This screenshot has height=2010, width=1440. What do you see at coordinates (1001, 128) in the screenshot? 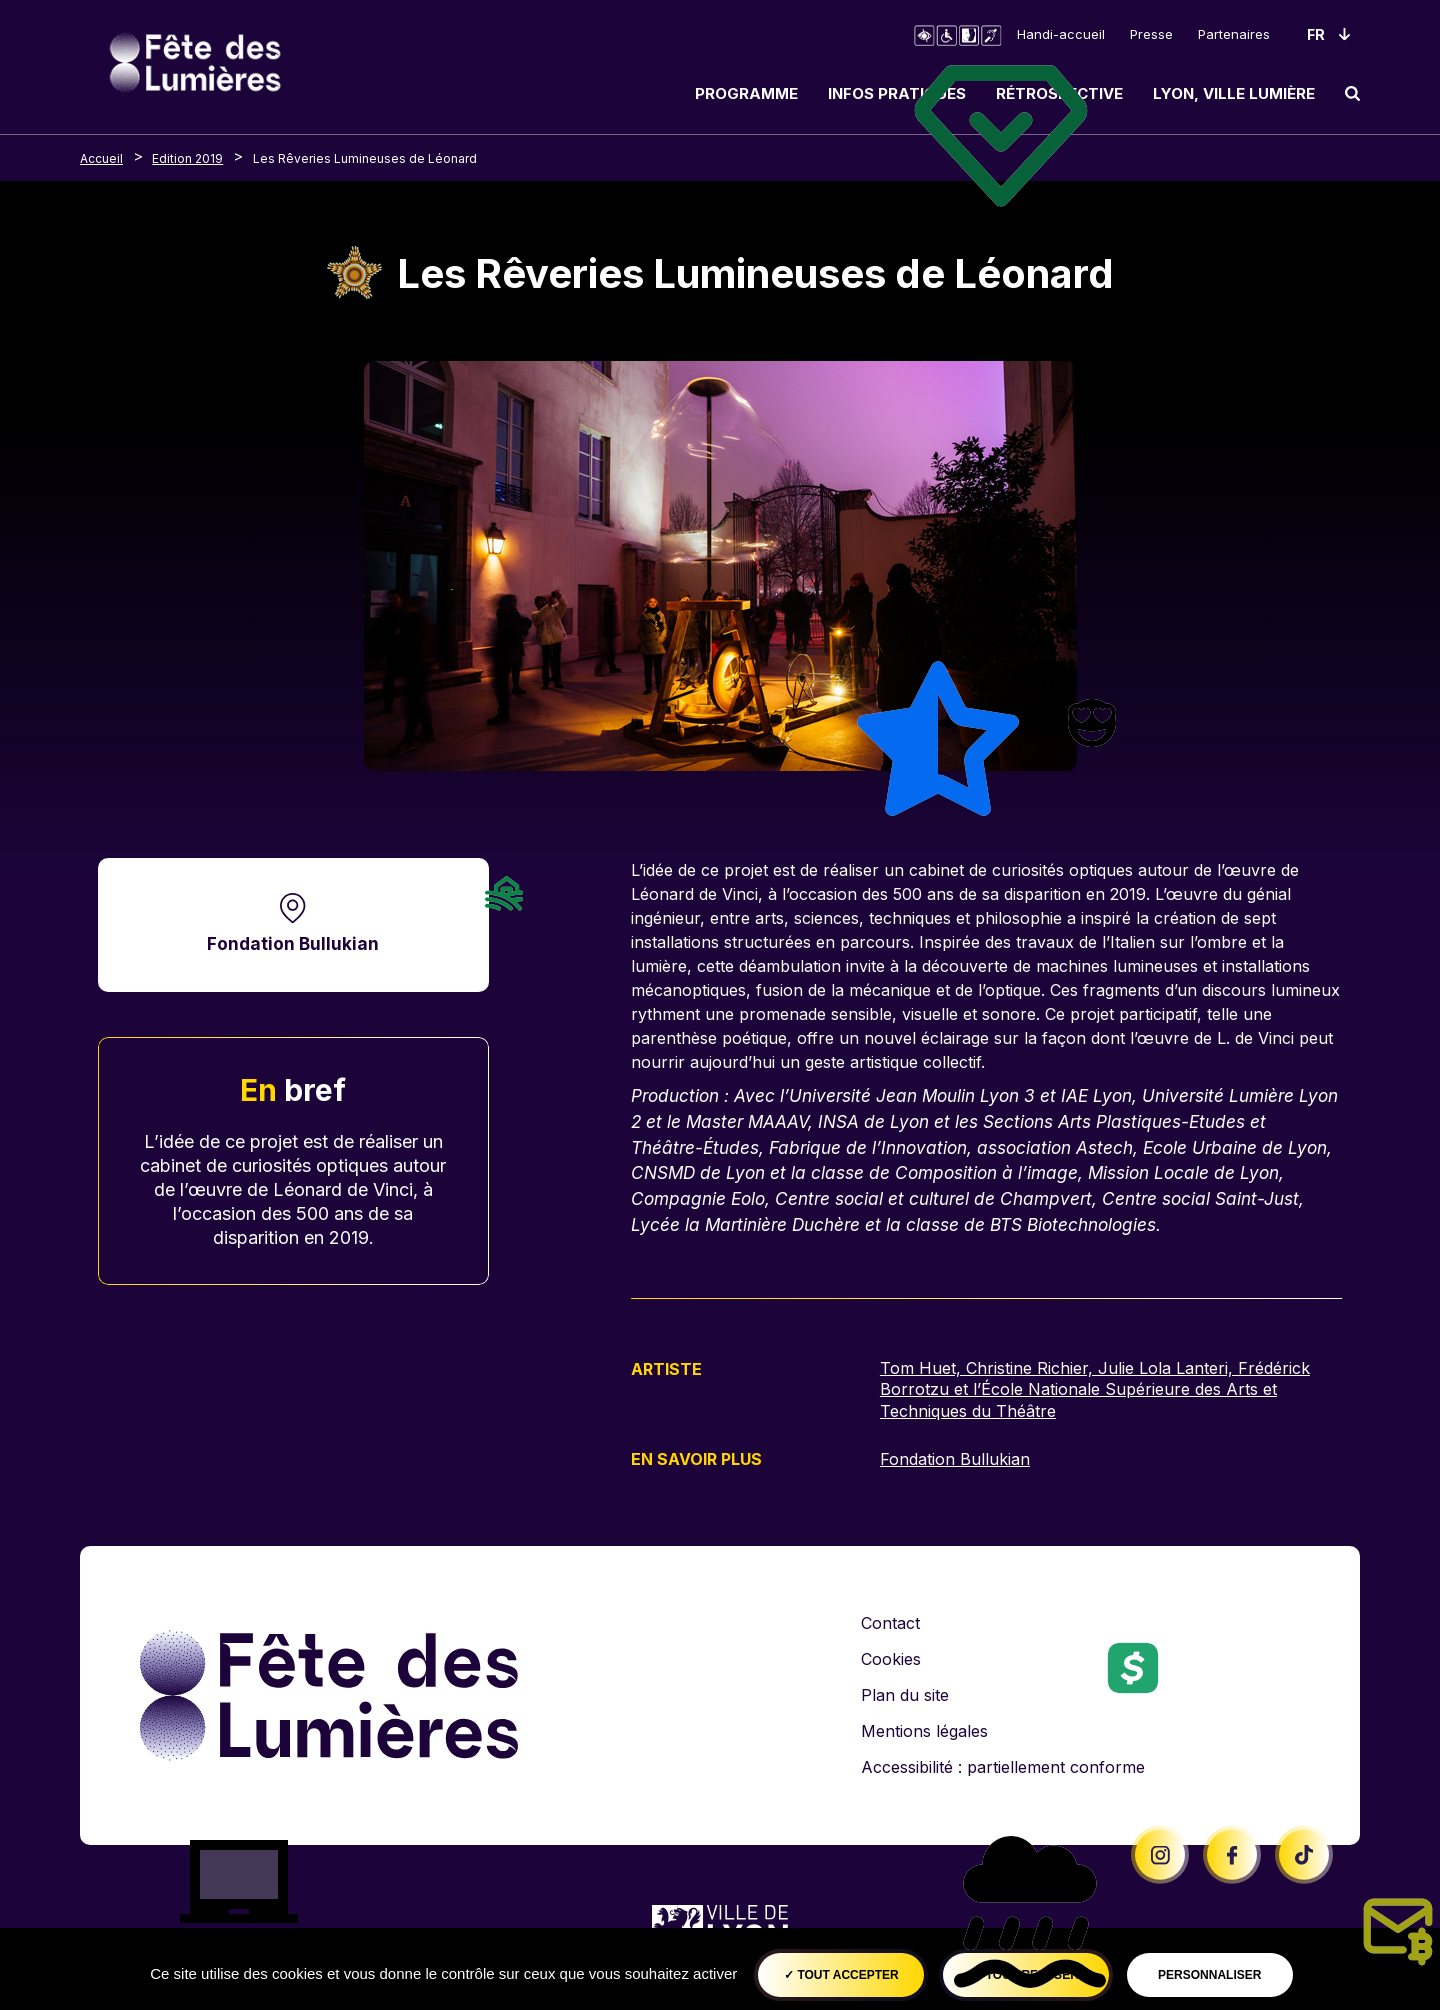
I see `open my oppo account or services` at bounding box center [1001, 128].